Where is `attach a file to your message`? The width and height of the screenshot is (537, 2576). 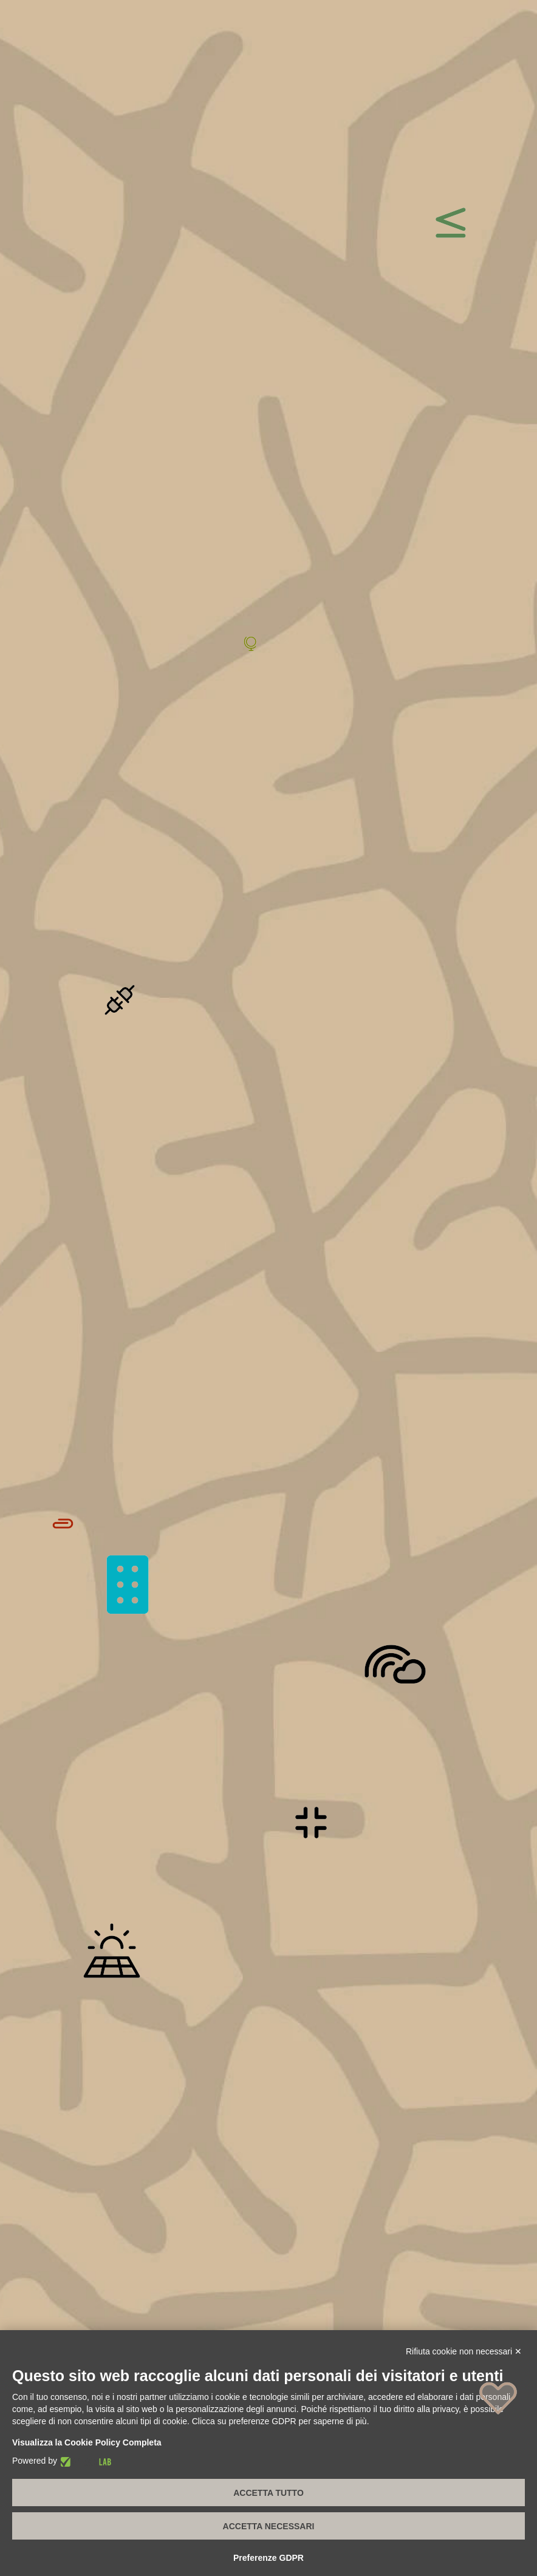
attach a file to your message is located at coordinates (63, 1523).